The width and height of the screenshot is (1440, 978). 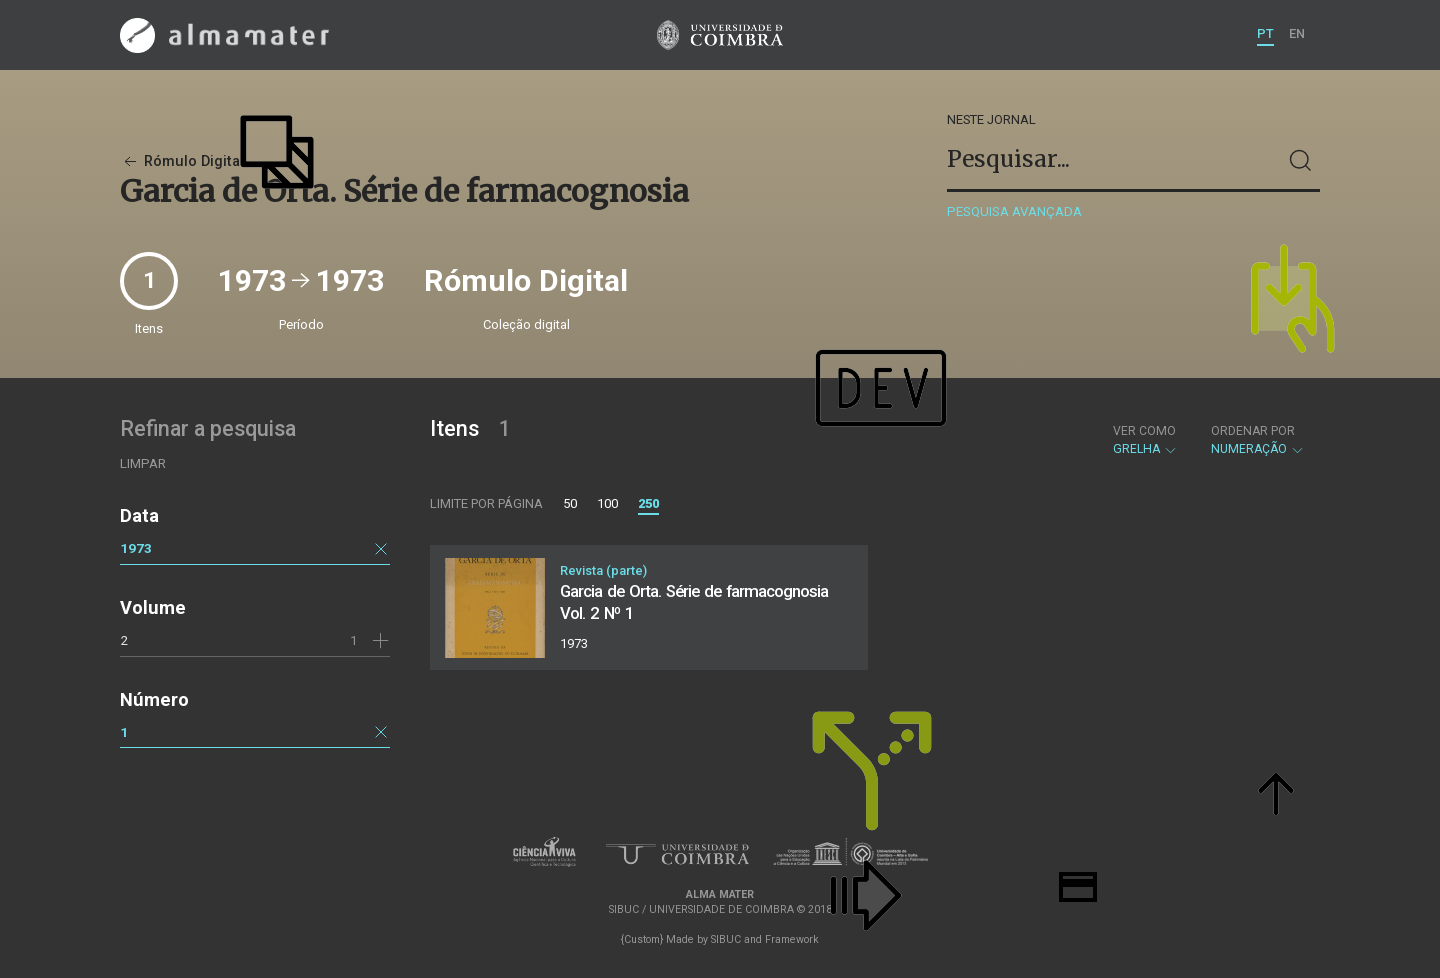 What do you see at coordinates (277, 152) in the screenshot?
I see `subtract or remove a layer from selection` at bounding box center [277, 152].